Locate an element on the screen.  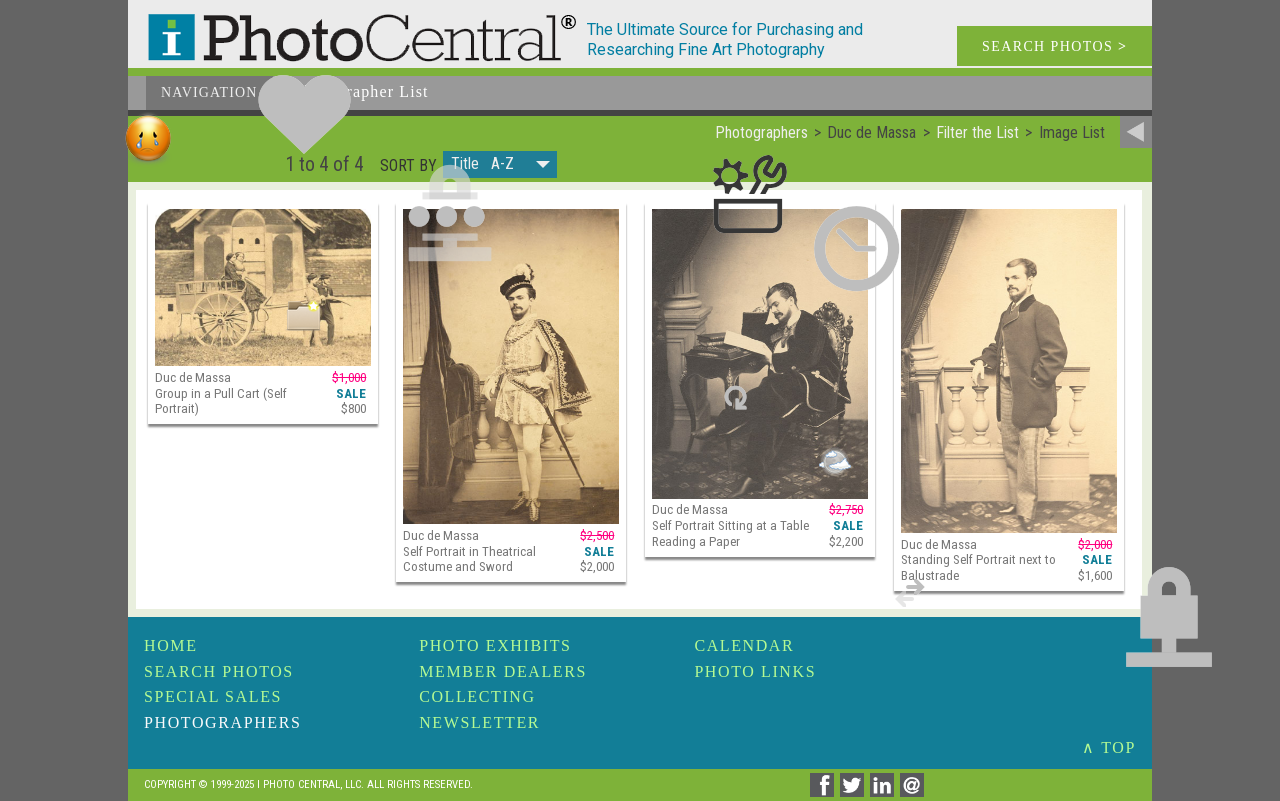
mark item as favorite is located at coordinates (304, 114).